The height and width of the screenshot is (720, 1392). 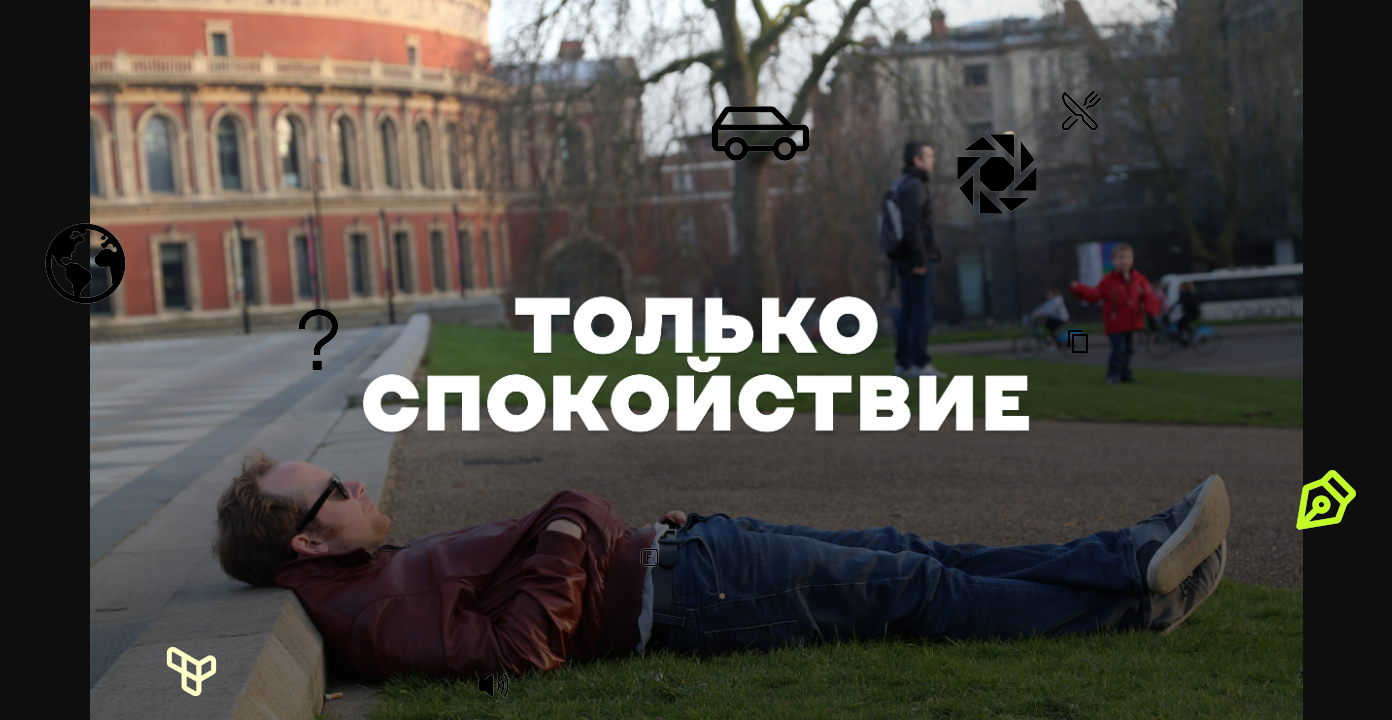 I want to click on access help or support resources, so click(x=318, y=341).